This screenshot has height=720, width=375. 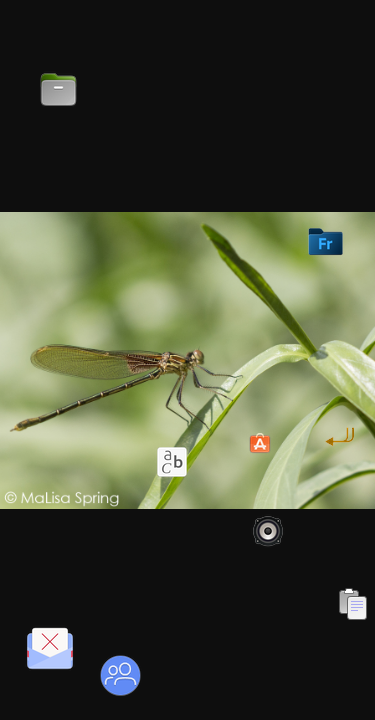 I want to click on paste content from clipboard, so click(x=353, y=604).